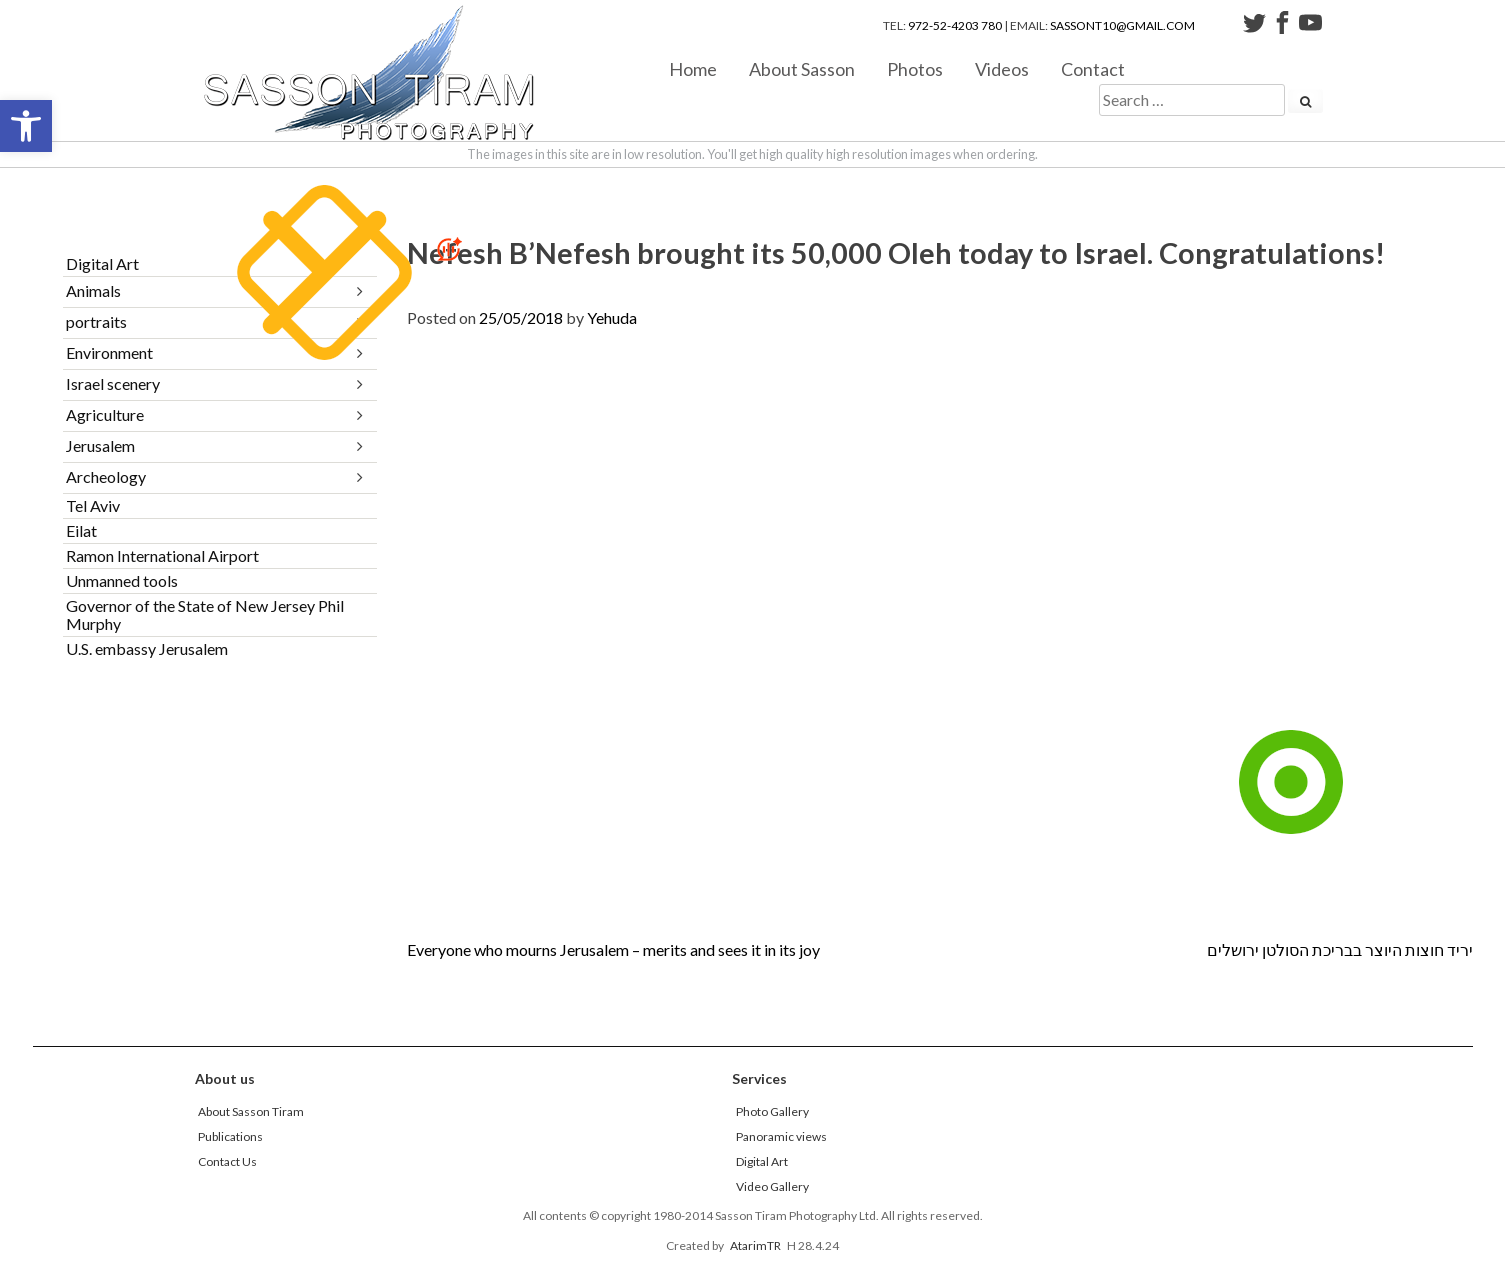 Image resolution: width=1505 pixels, height=1276 pixels. I want to click on open yabai tiling window manager, so click(324, 272).